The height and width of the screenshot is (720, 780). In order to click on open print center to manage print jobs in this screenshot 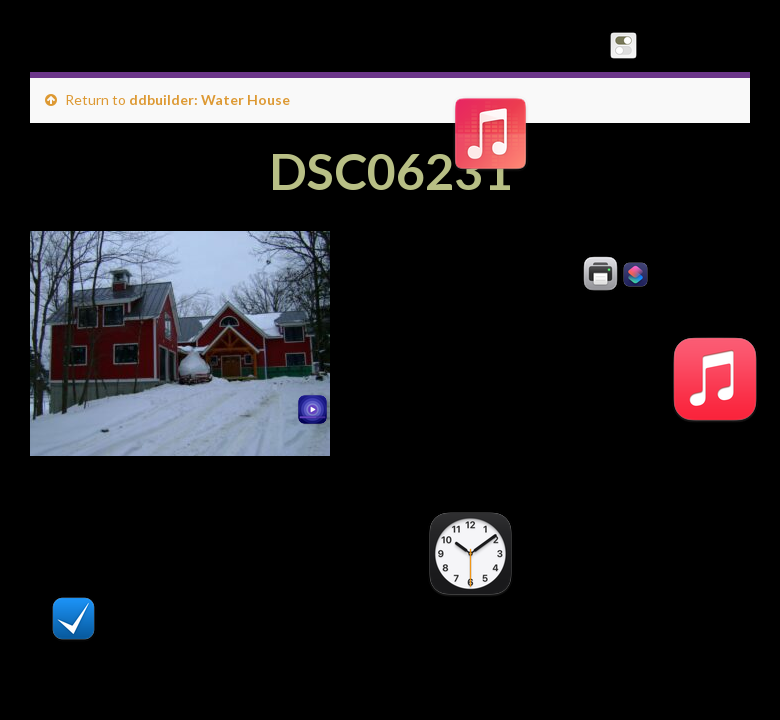, I will do `click(600, 273)`.